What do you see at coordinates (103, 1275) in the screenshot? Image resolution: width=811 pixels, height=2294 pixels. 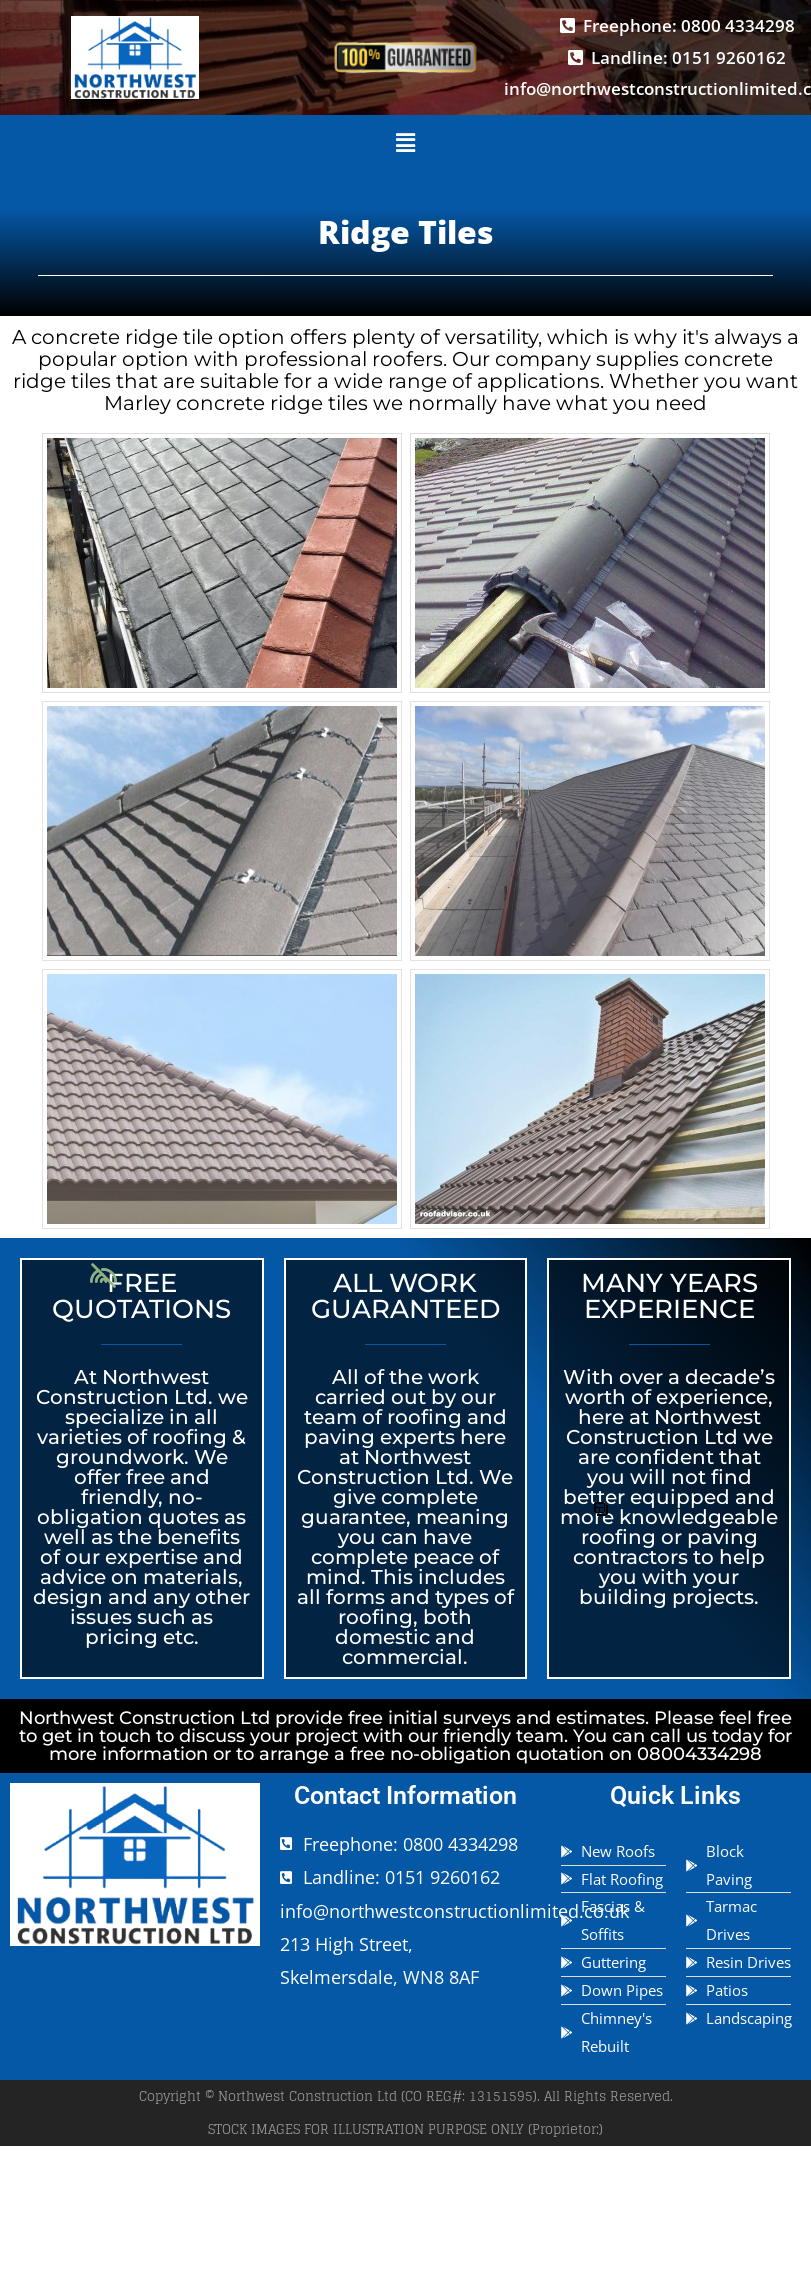 I see `no internet connection` at bounding box center [103, 1275].